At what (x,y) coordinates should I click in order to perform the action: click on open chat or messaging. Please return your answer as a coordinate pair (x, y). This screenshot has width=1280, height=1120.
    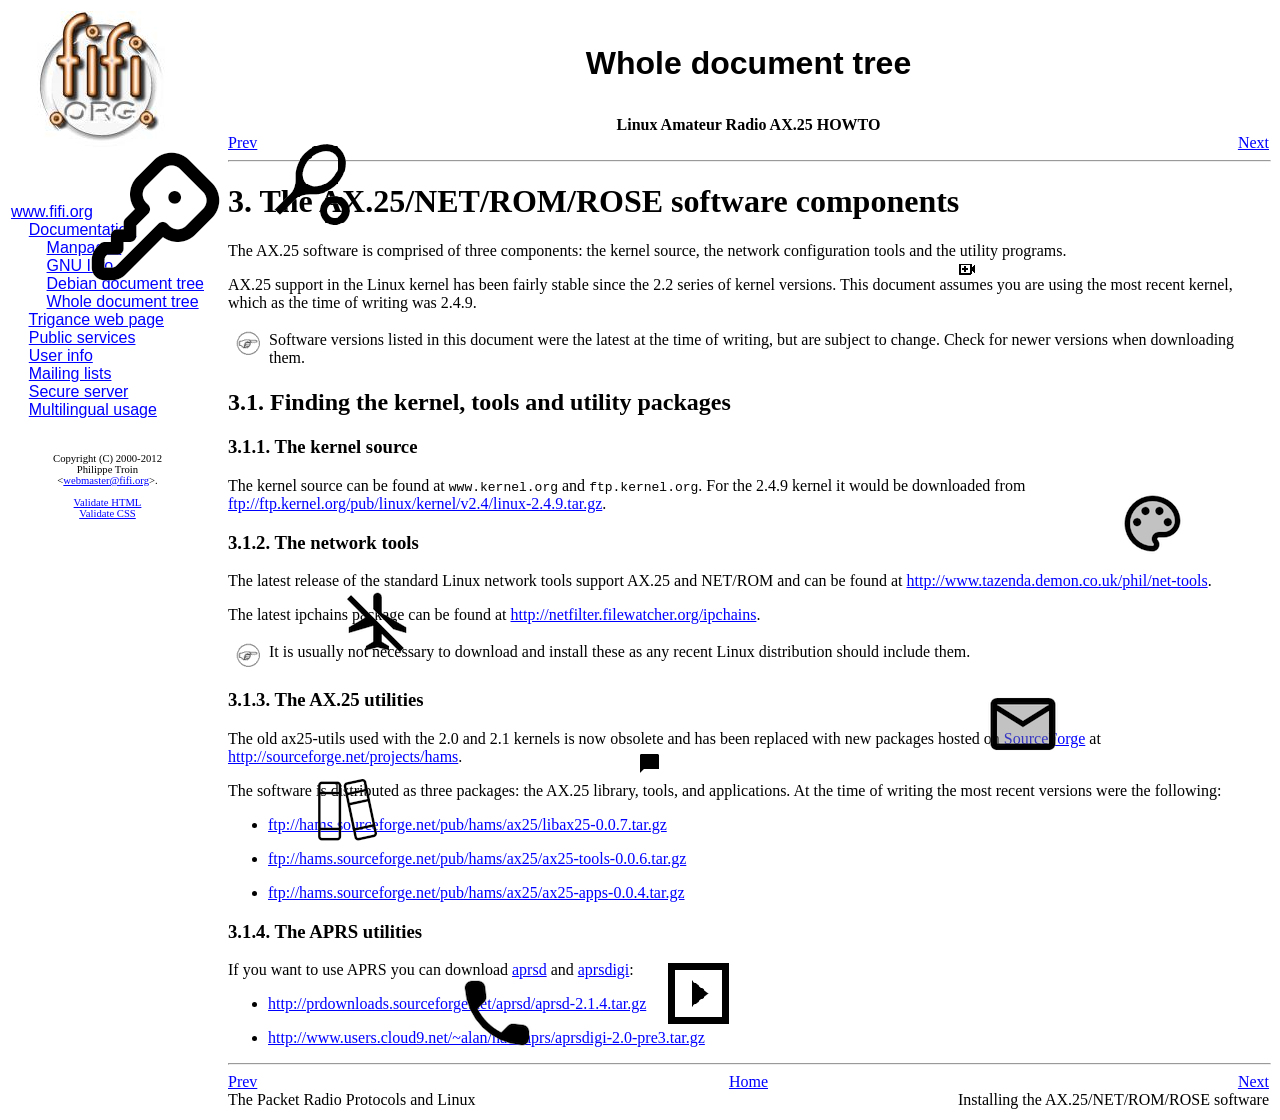
    Looking at the image, I should click on (649, 763).